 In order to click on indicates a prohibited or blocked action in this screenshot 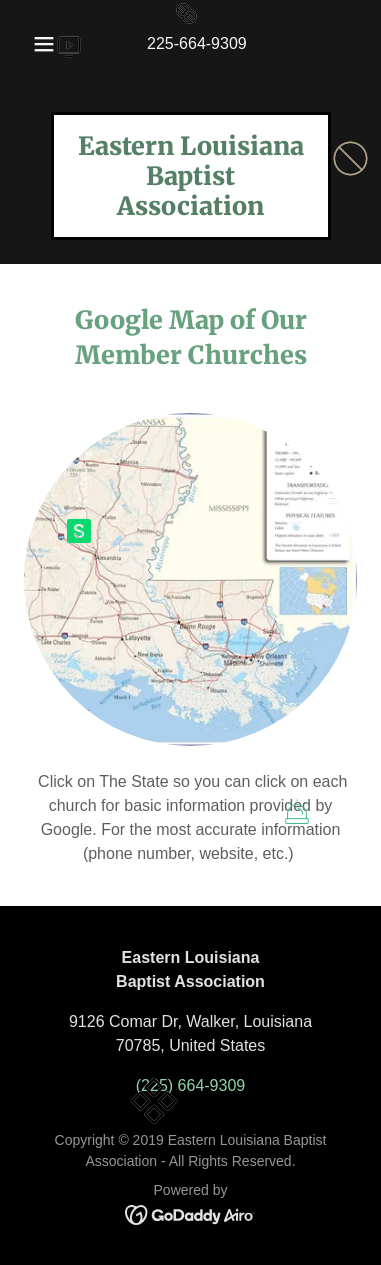, I will do `click(350, 158)`.